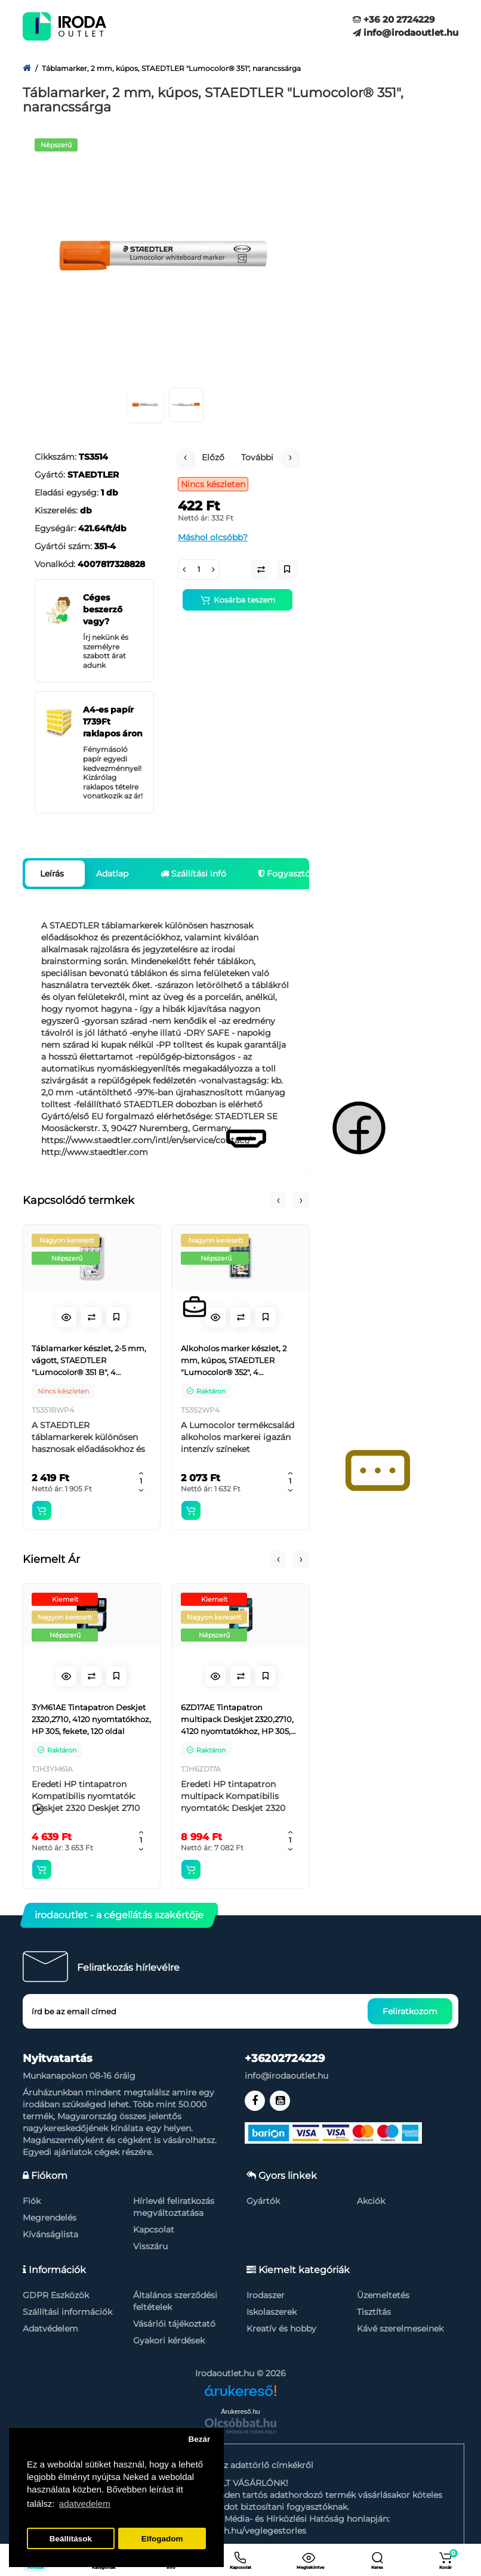 The image size is (481, 2576). Describe the element at coordinates (38, 1809) in the screenshot. I see `play media or video content` at that location.